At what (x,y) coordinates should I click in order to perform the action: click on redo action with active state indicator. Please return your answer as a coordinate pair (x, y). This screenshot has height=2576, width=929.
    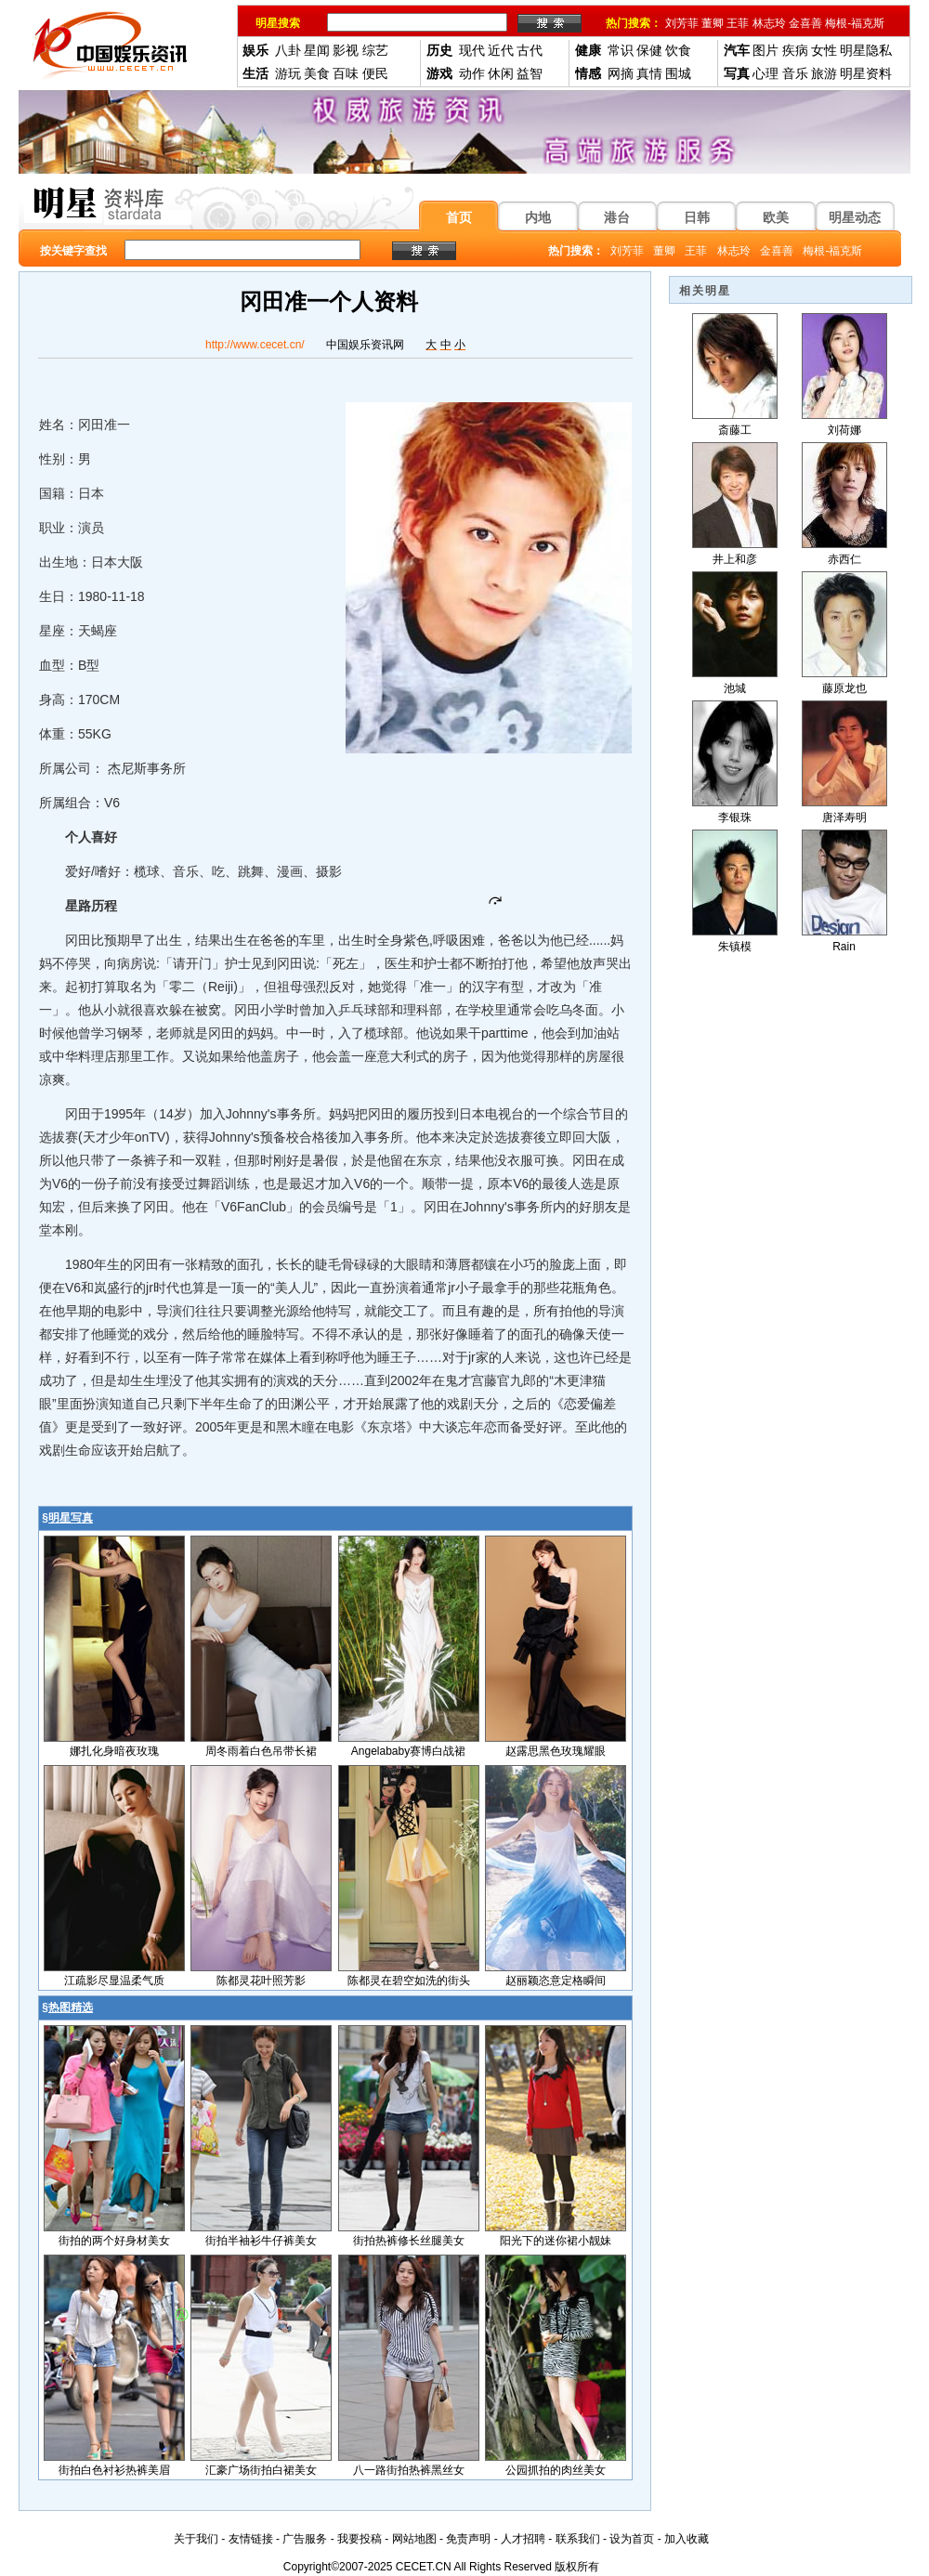
    Looking at the image, I should click on (495, 900).